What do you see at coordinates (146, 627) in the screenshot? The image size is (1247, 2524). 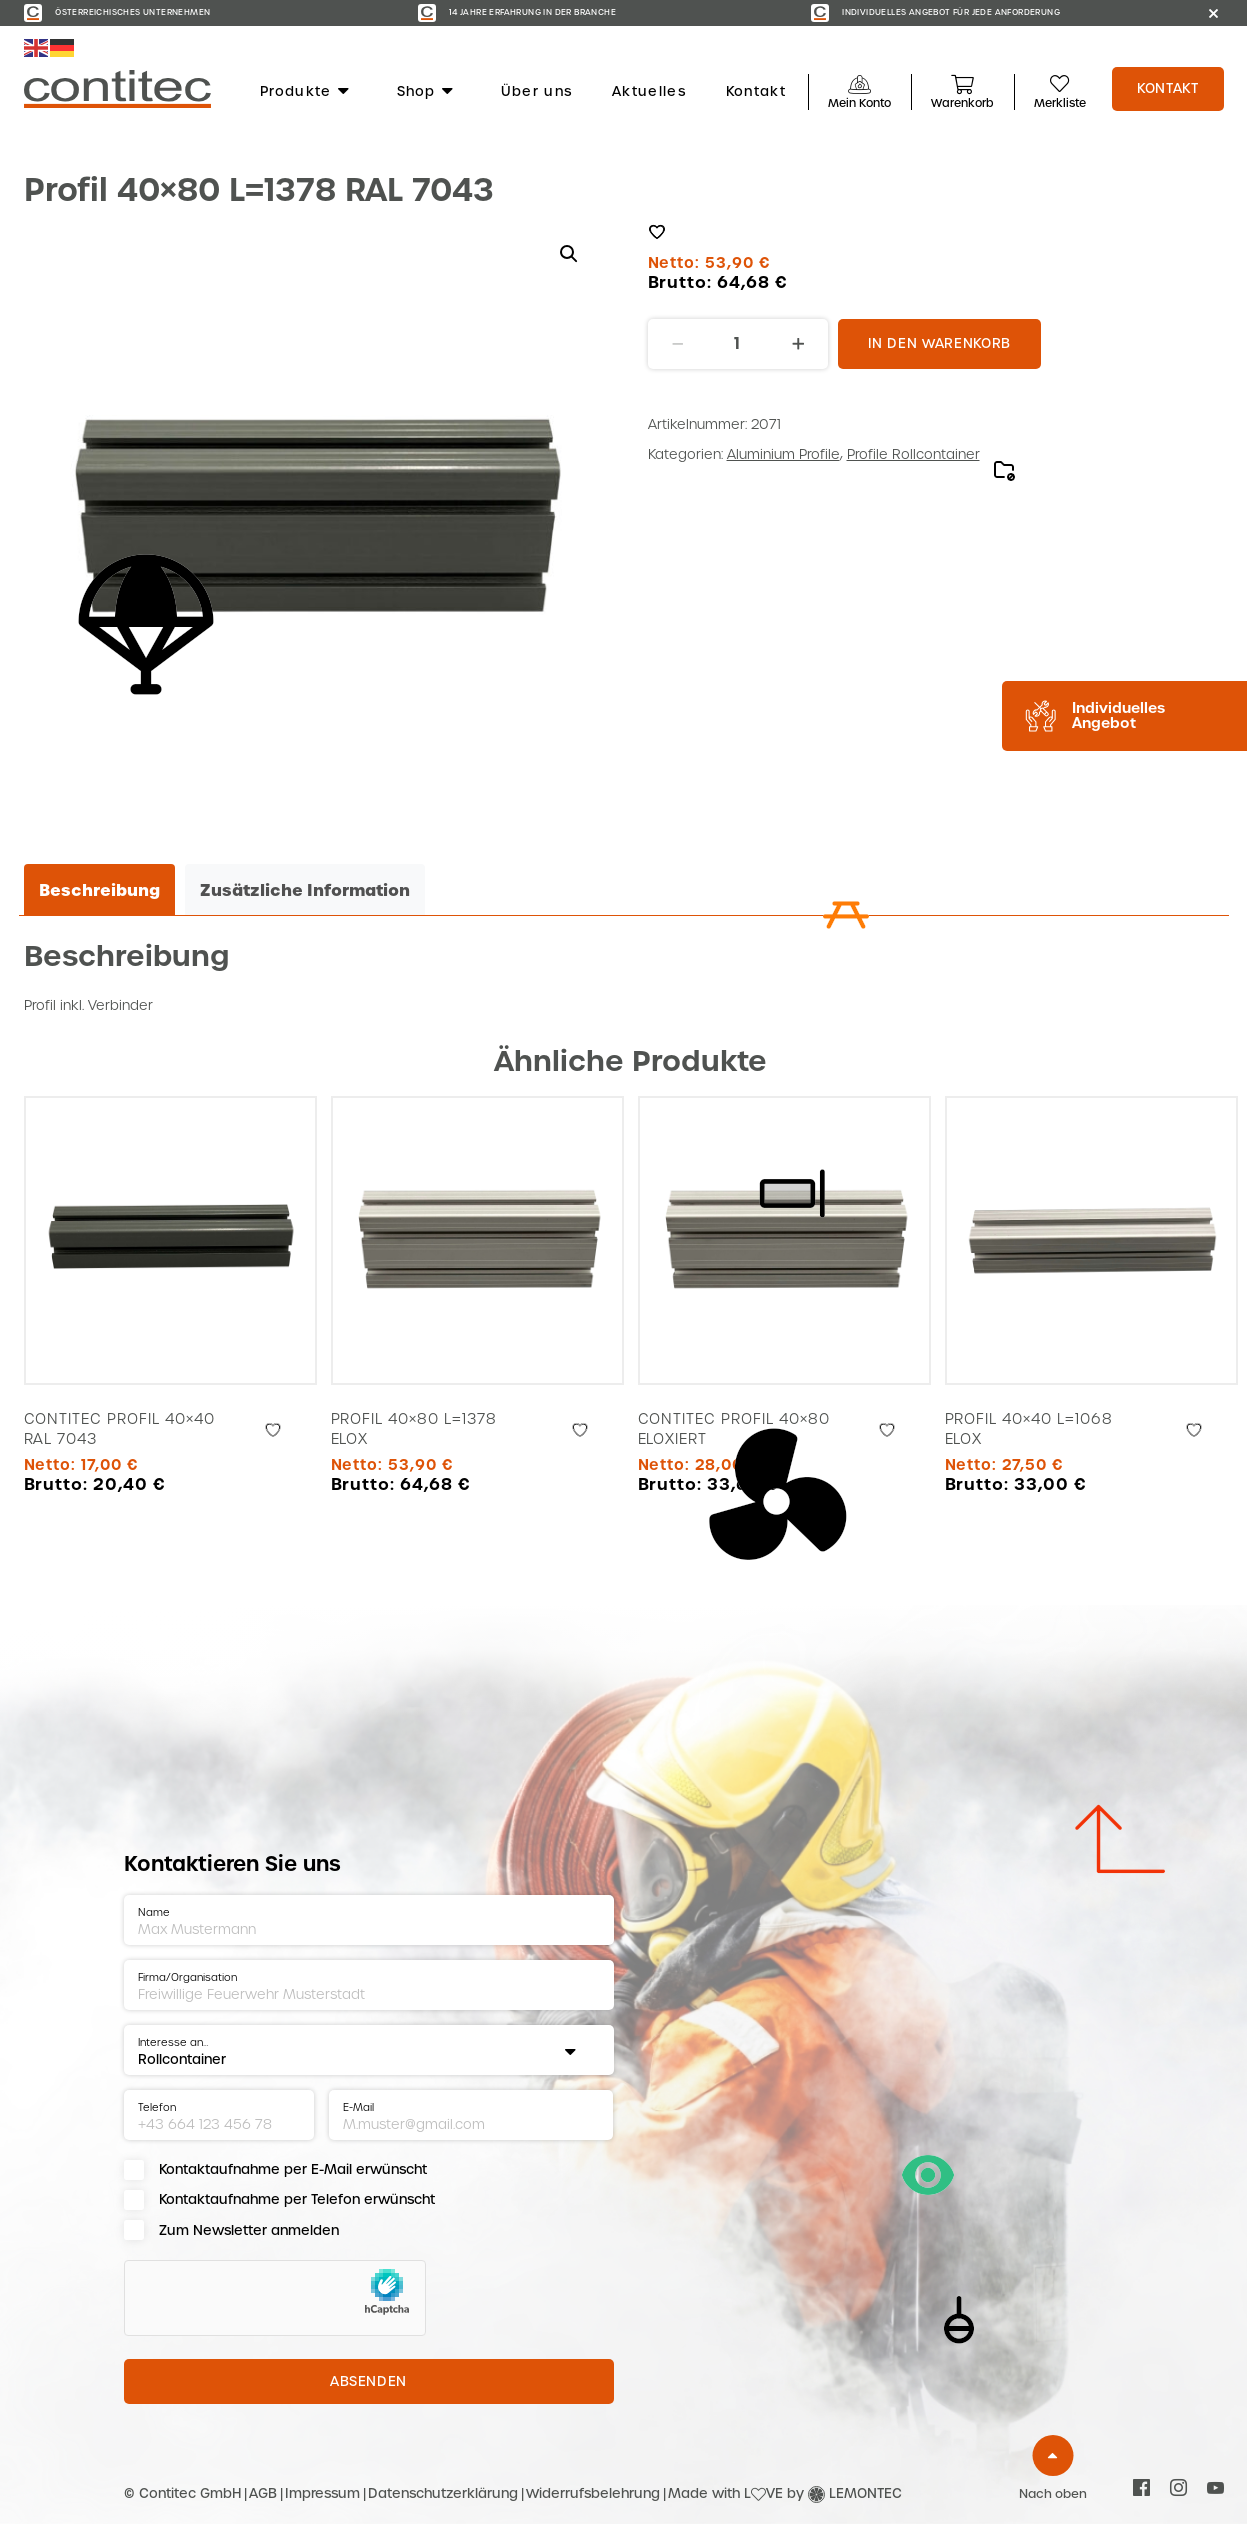 I see `access emergency or backup features` at bounding box center [146, 627].